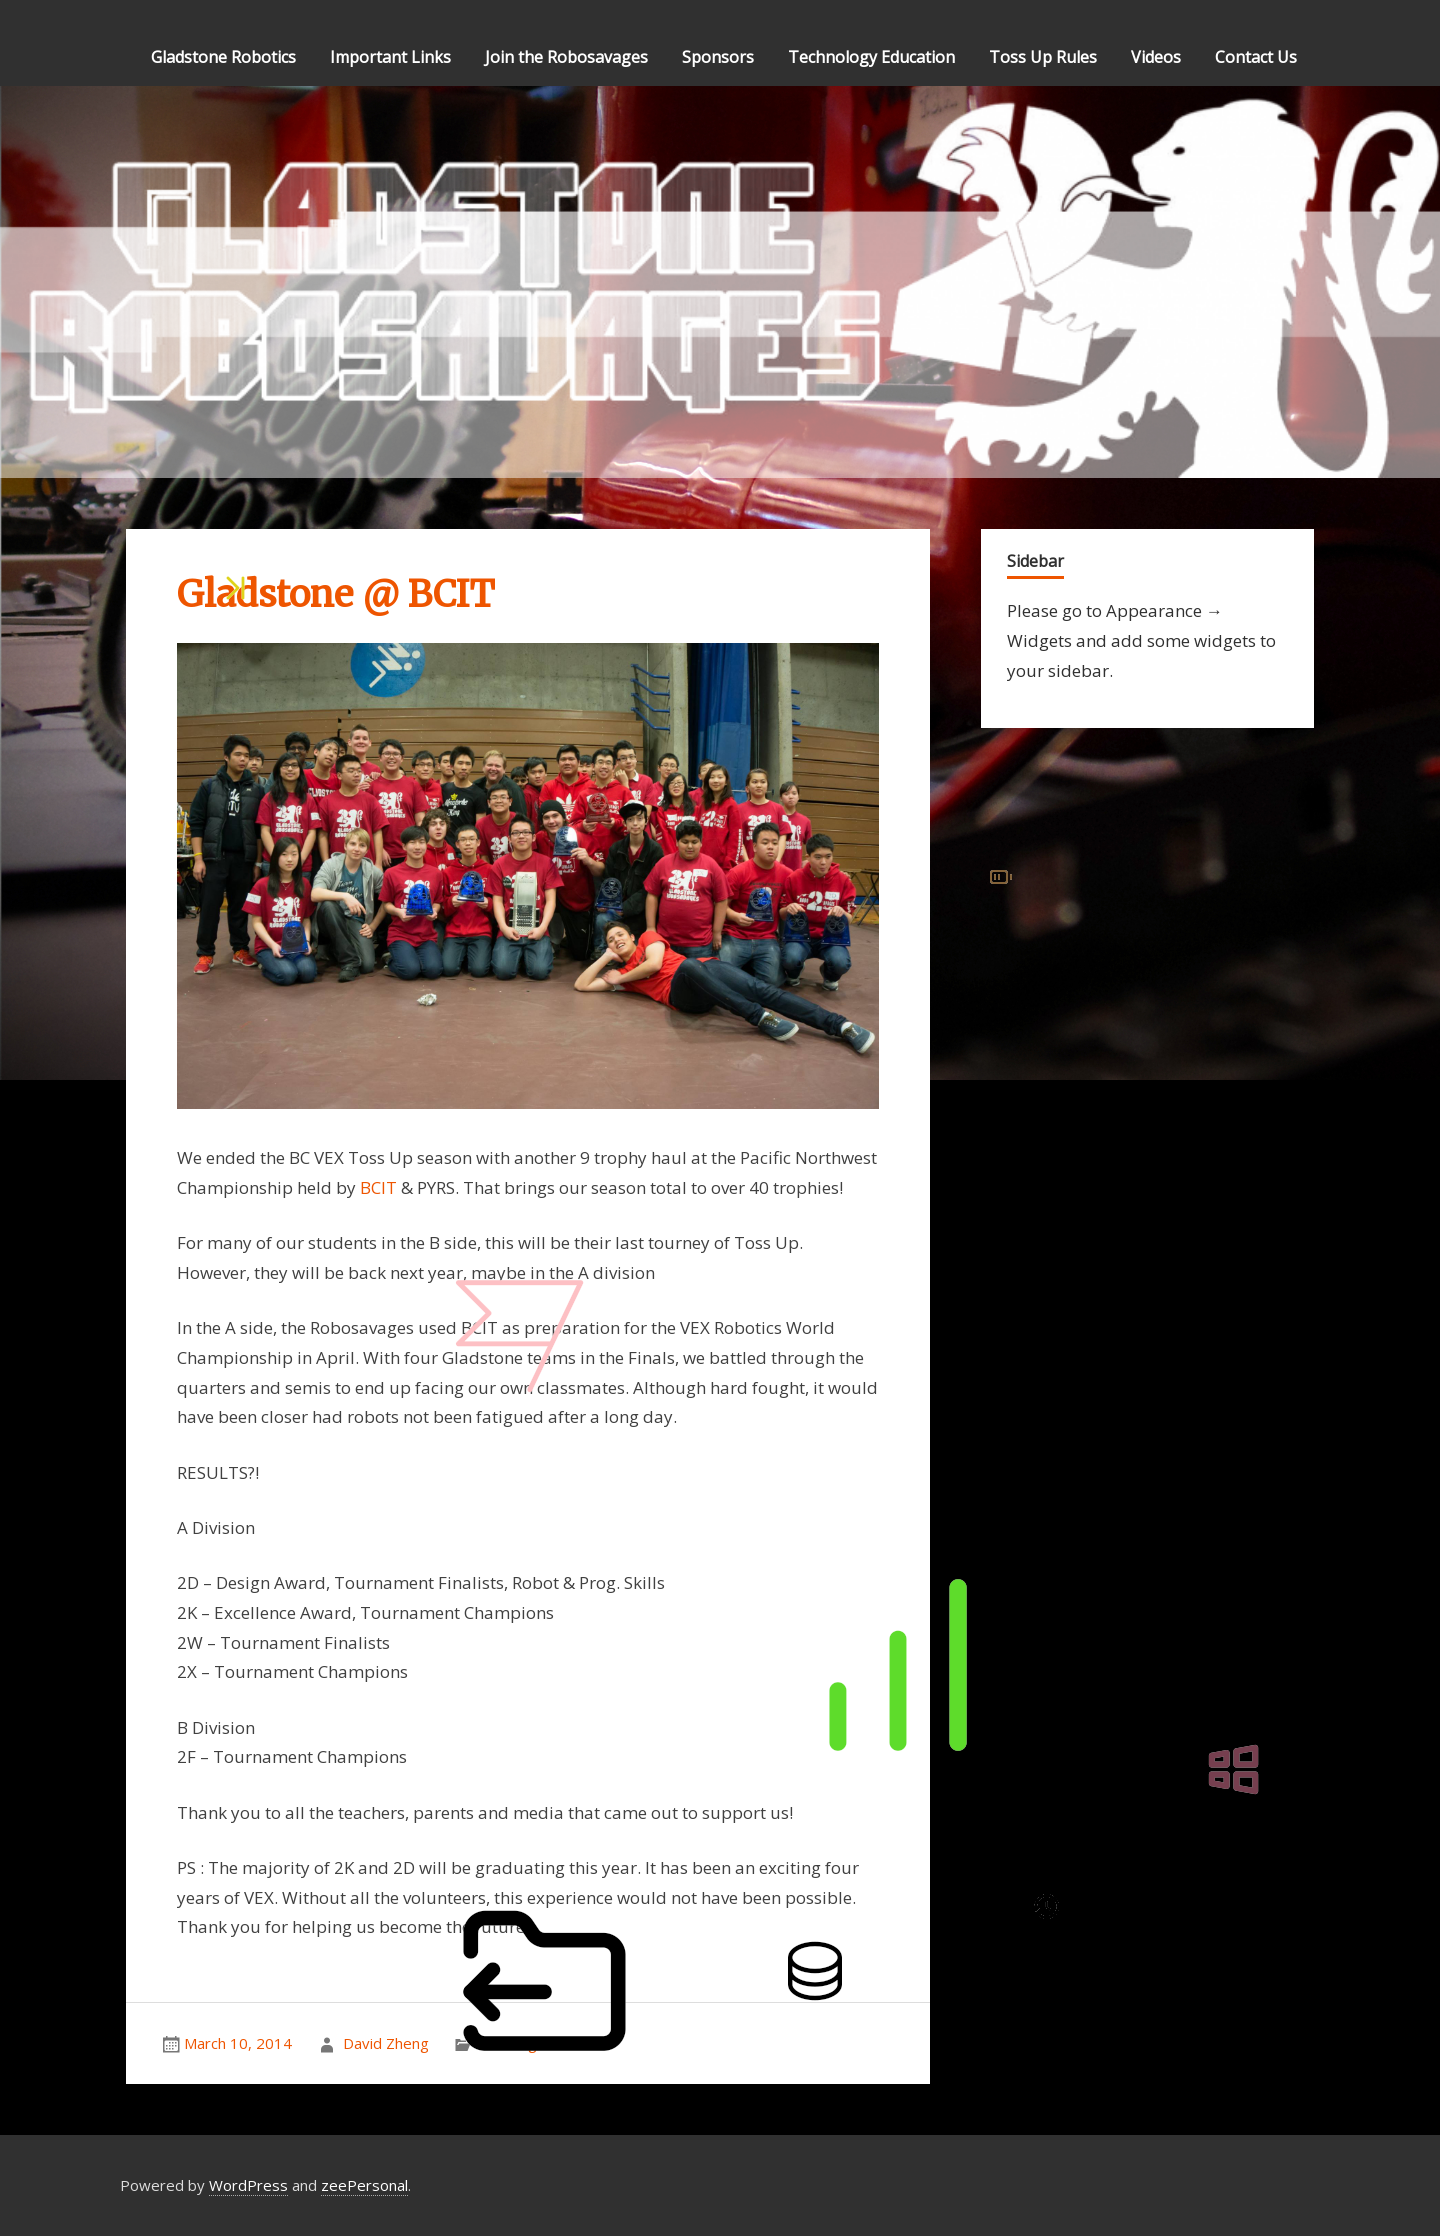  What do you see at coordinates (1045, 1906) in the screenshot?
I see `restore to a previous version or state` at bounding box center [1045, 1906].